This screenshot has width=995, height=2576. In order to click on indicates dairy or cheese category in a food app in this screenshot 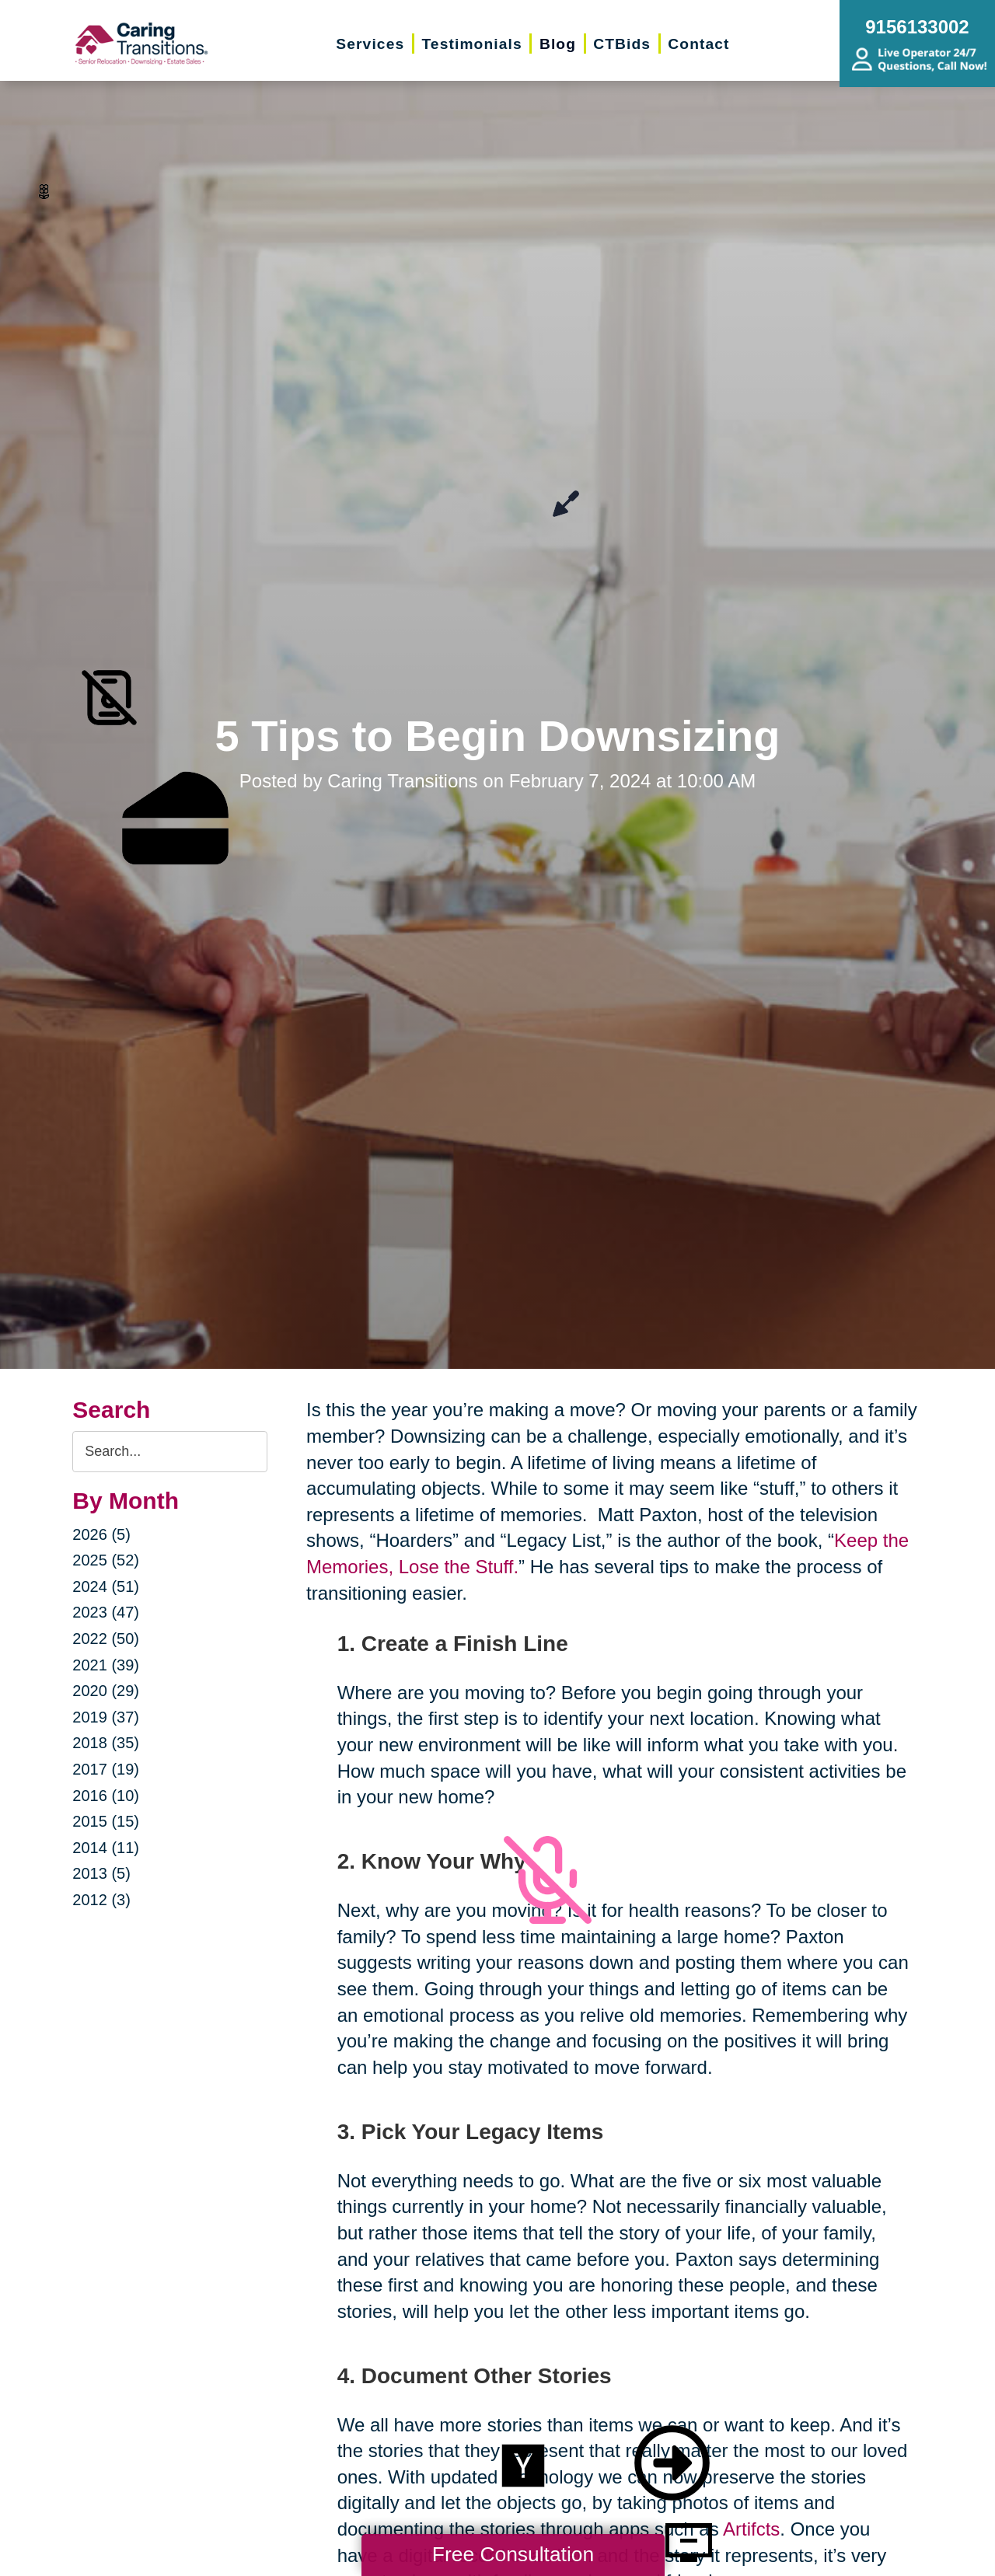, I will do `click(175, 818)`.